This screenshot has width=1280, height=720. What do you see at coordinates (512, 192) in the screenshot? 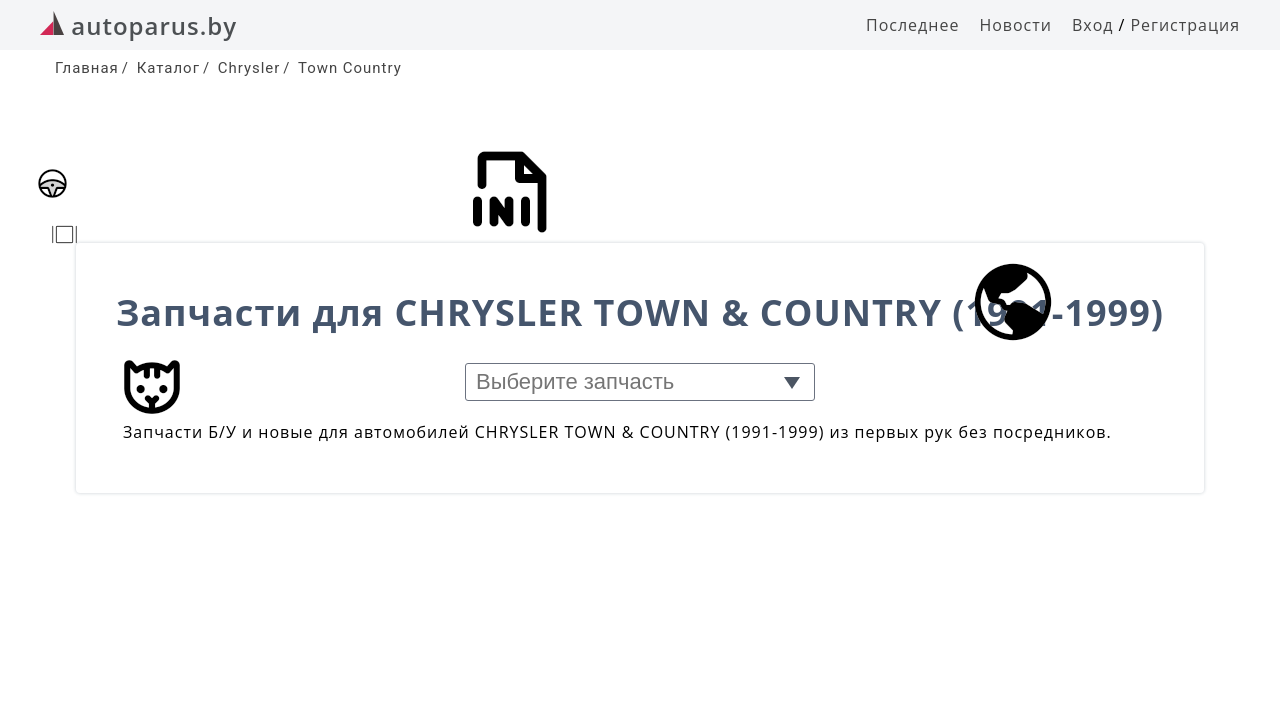
I see `open or view an INI configuration file` at bounding box center [512, 192].